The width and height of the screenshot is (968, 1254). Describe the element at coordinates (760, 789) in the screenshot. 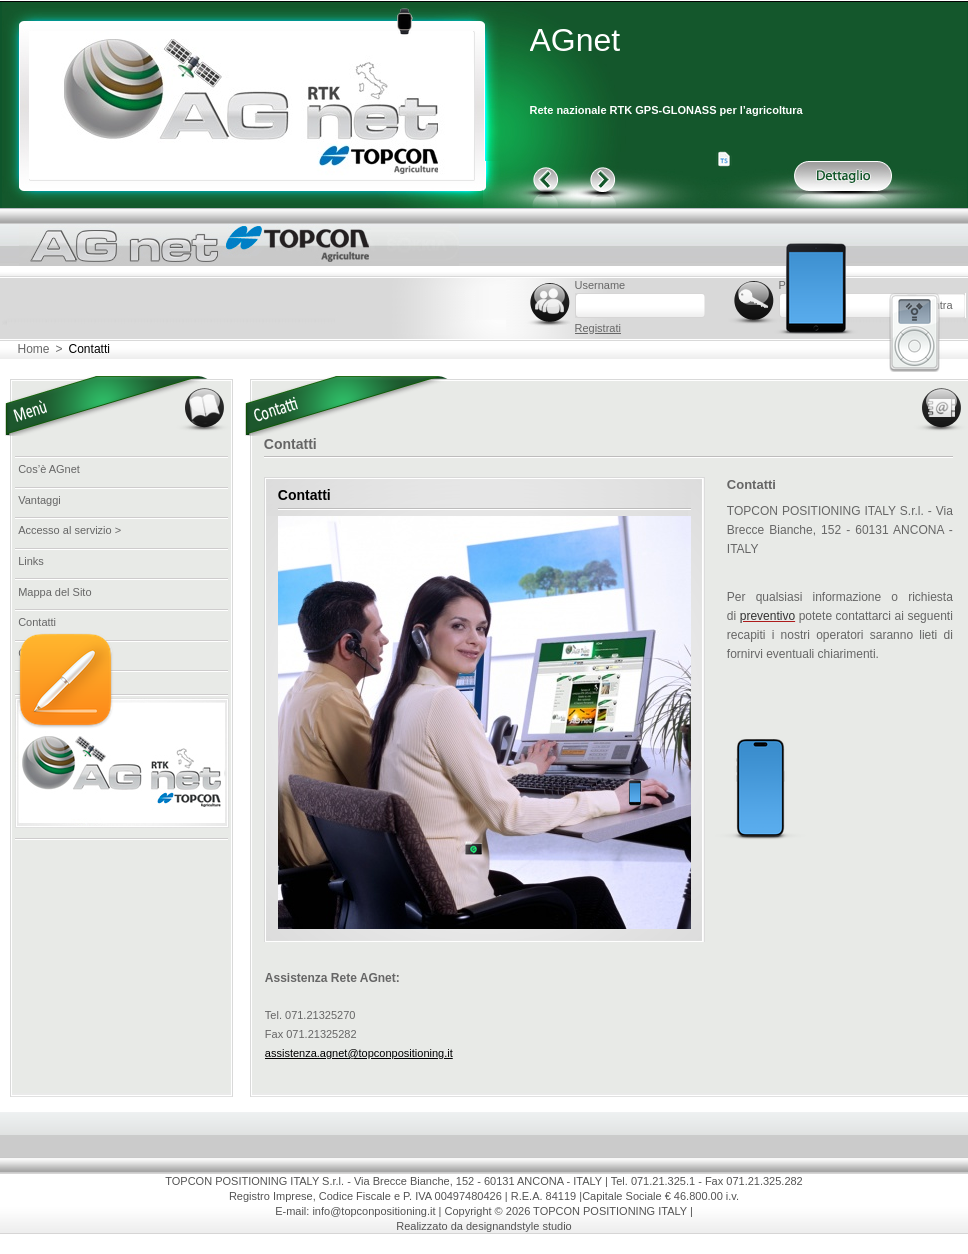

I see `iPhone 15 Pro device icon` at that location.